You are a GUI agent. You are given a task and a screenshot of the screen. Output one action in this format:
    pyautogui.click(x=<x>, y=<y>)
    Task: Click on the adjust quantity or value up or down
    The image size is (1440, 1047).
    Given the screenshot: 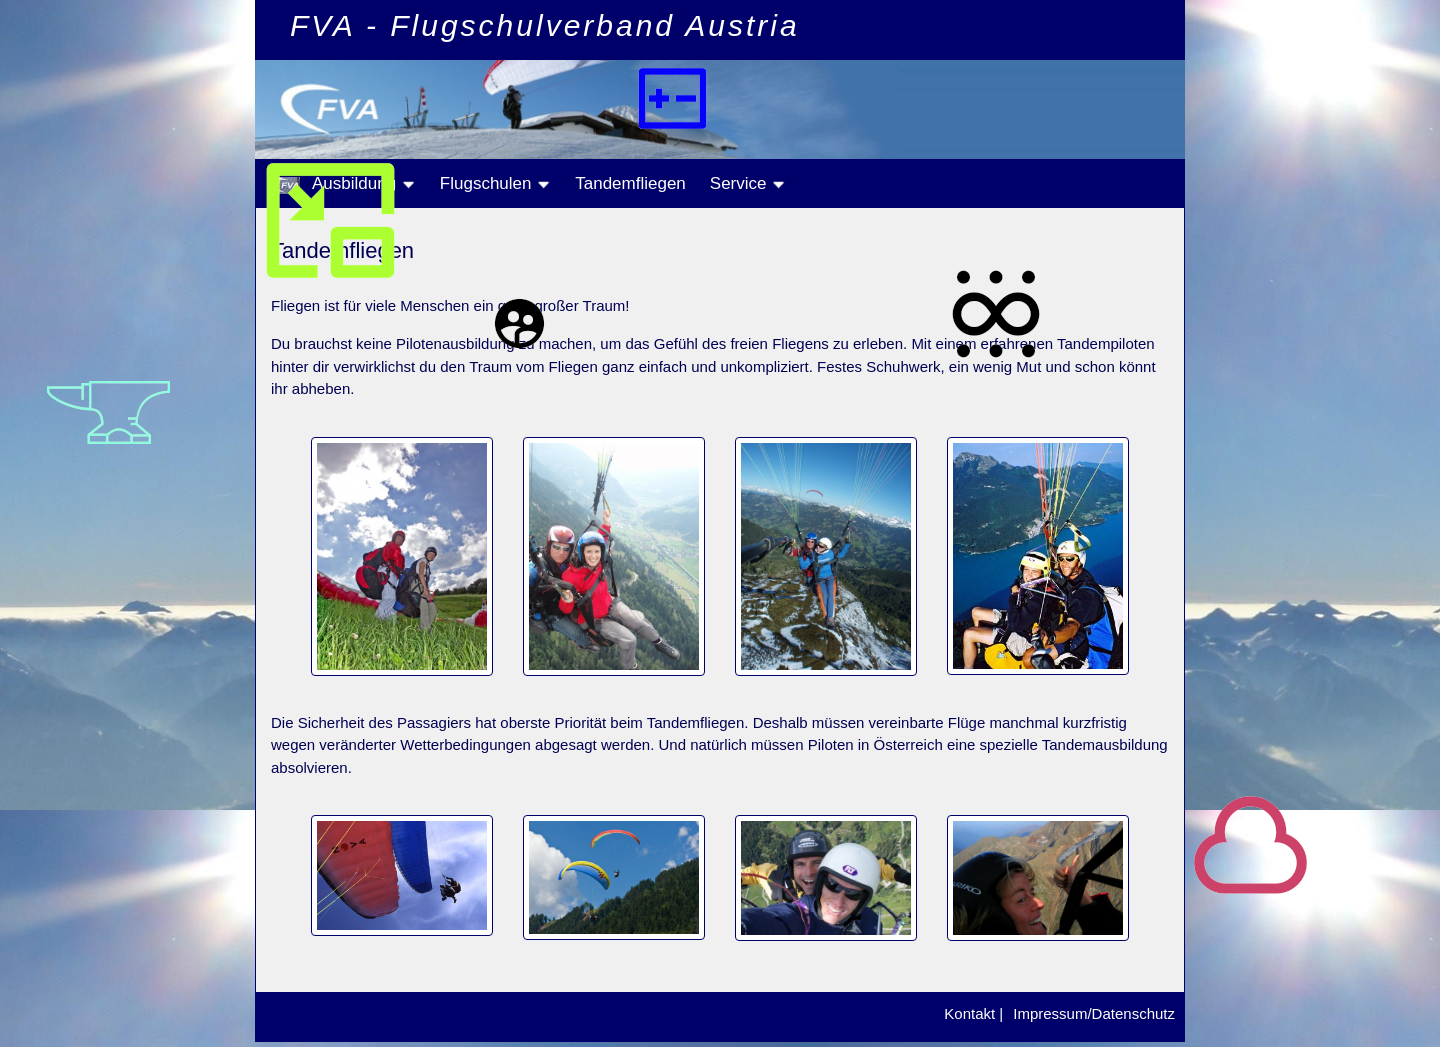 What is the action you would take?
    pyautogui.click(x=672, y=98)
    